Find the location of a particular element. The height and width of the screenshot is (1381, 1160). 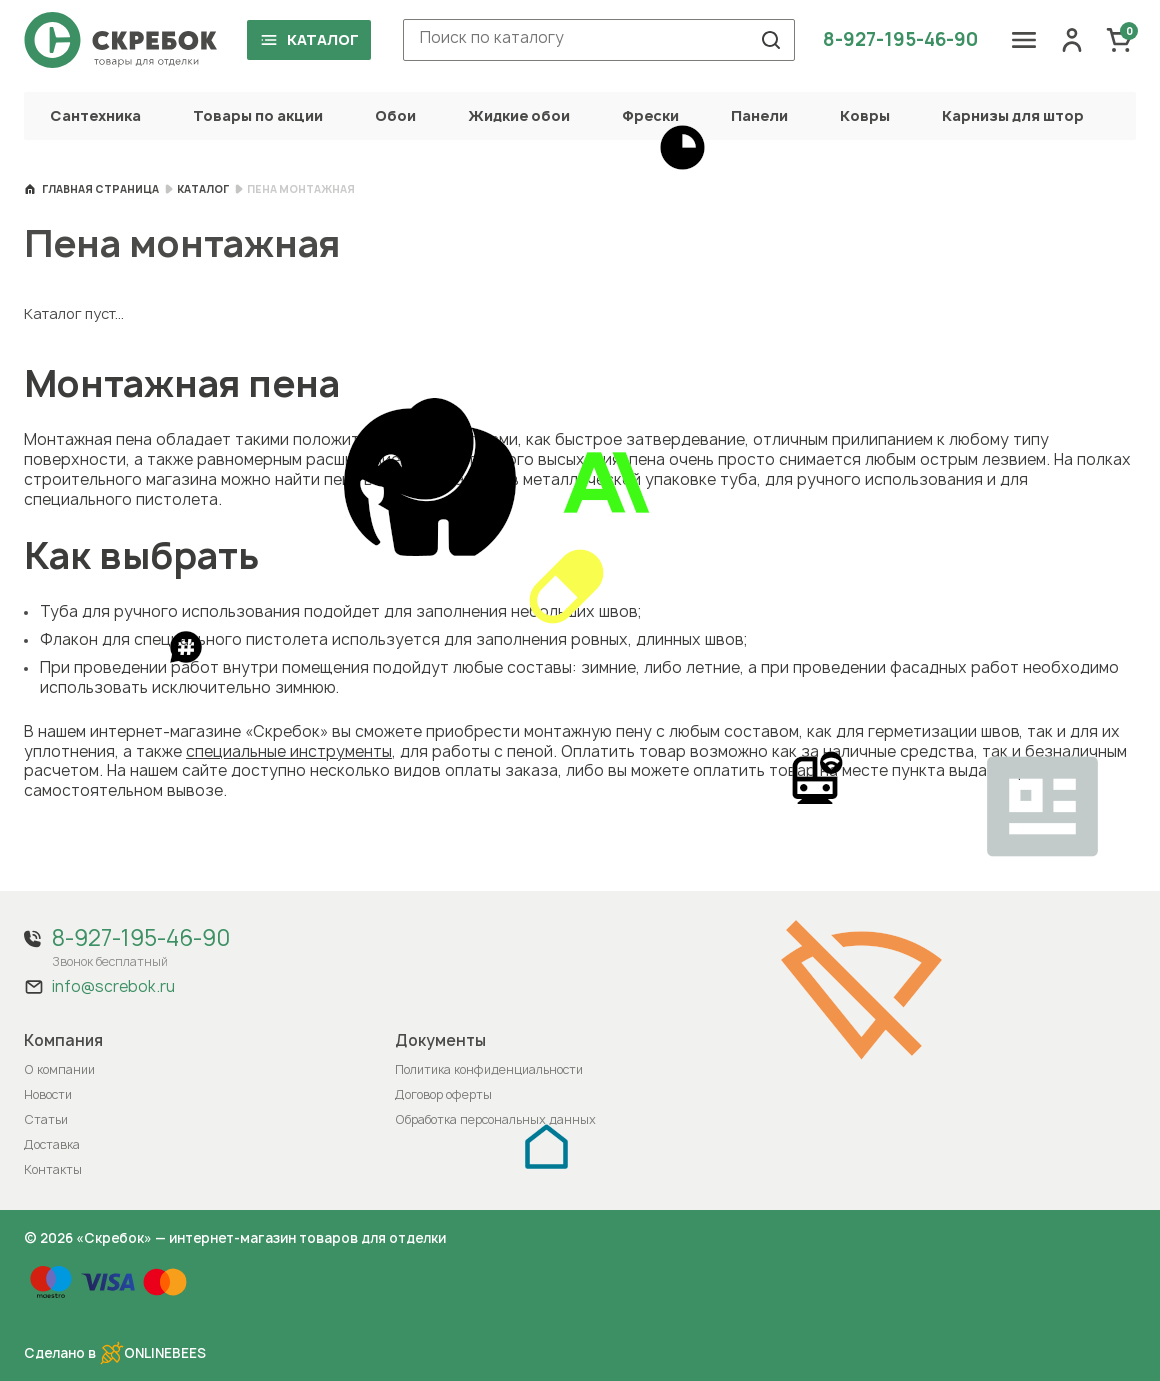

open laragon local development environment is located at coordinates (430, 477).